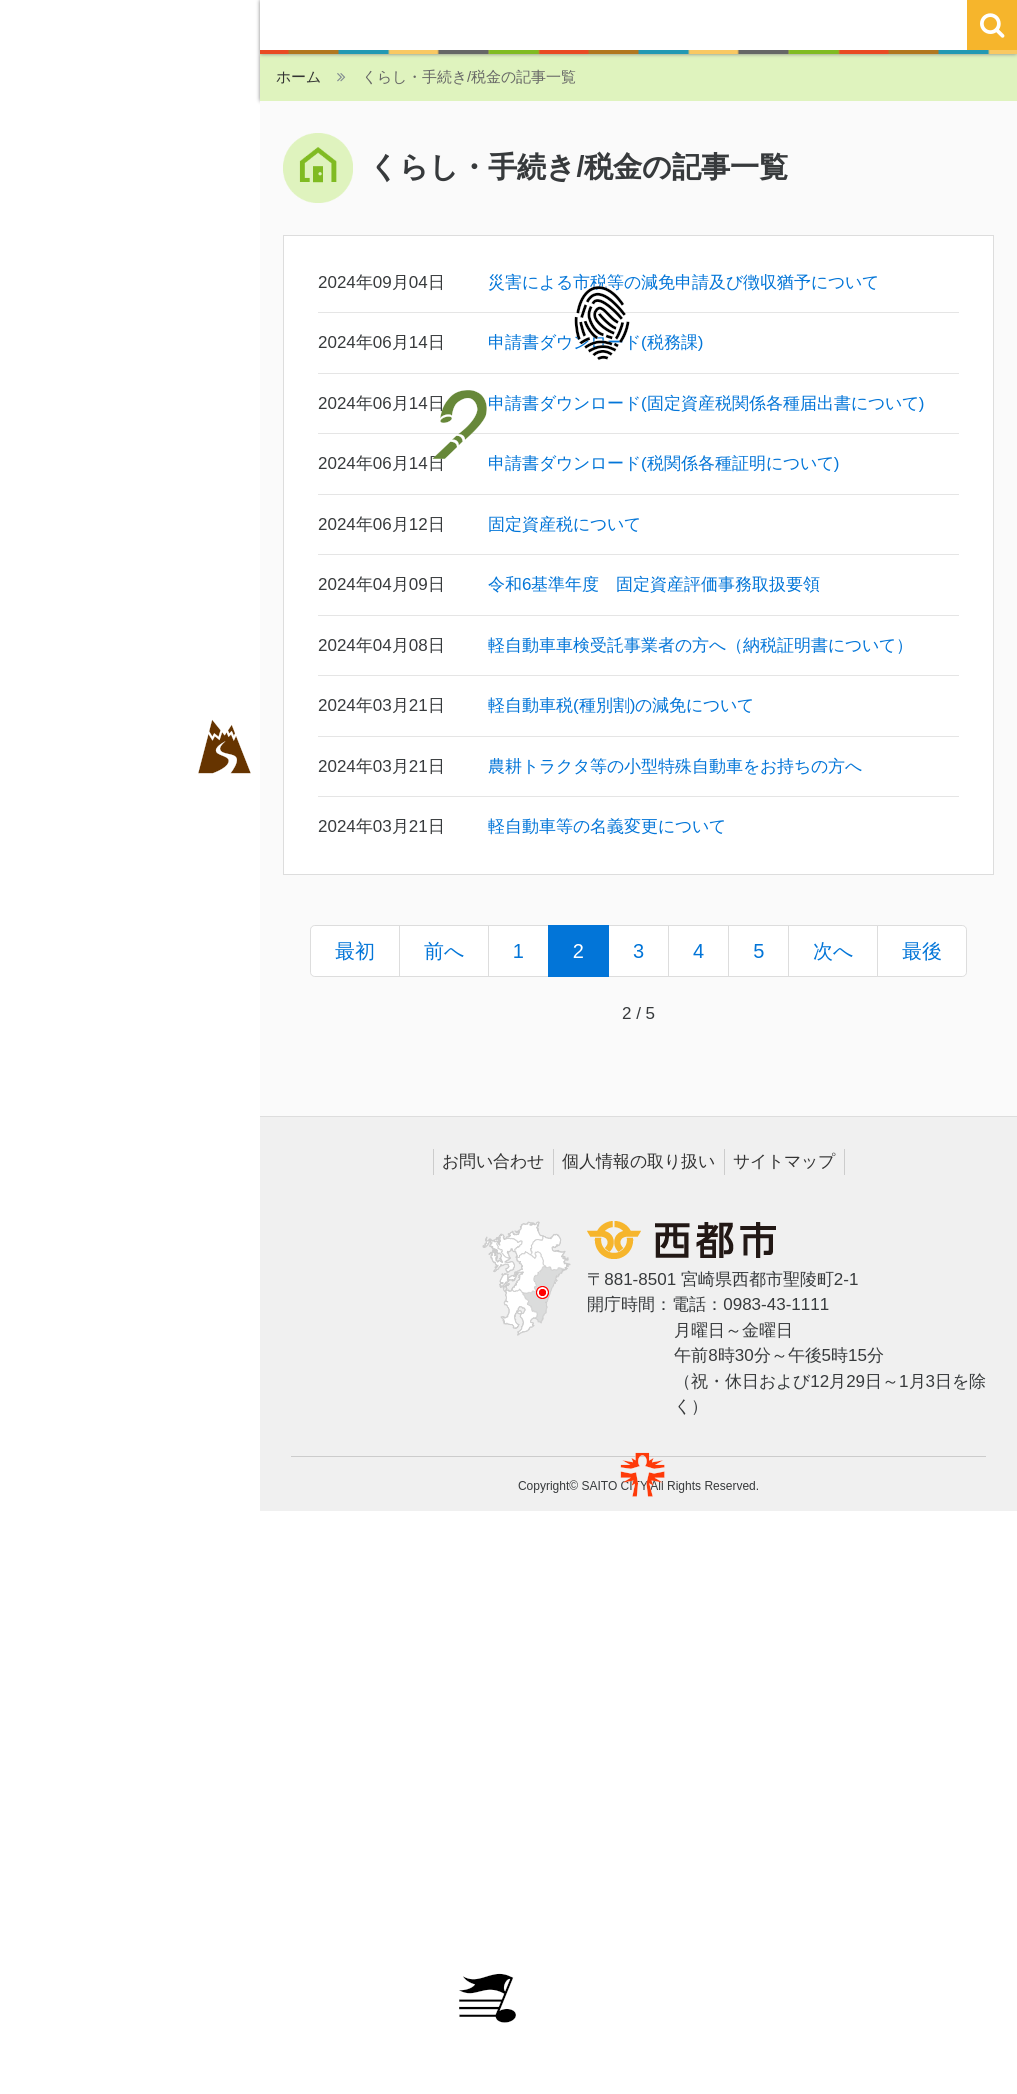 This screenshot has width=1017, height=2094. What do you see at coordinates (459, 424) in the screenshot?
I see `shepherd or pastoral character class icon` at bounding box center [459, 424].